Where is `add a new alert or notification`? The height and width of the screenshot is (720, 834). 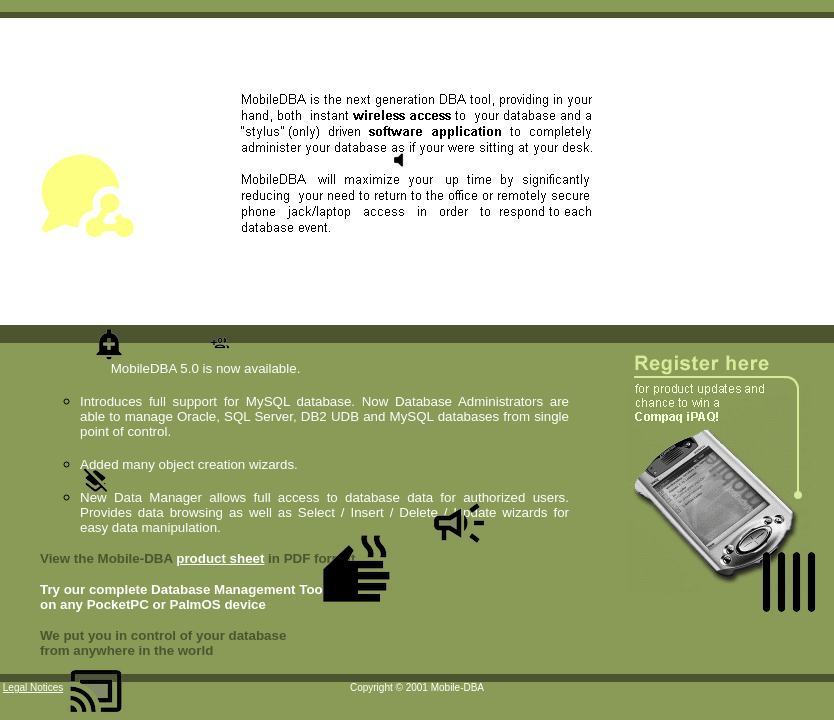 add a new alert or notification is located at coordinates (109, 344).